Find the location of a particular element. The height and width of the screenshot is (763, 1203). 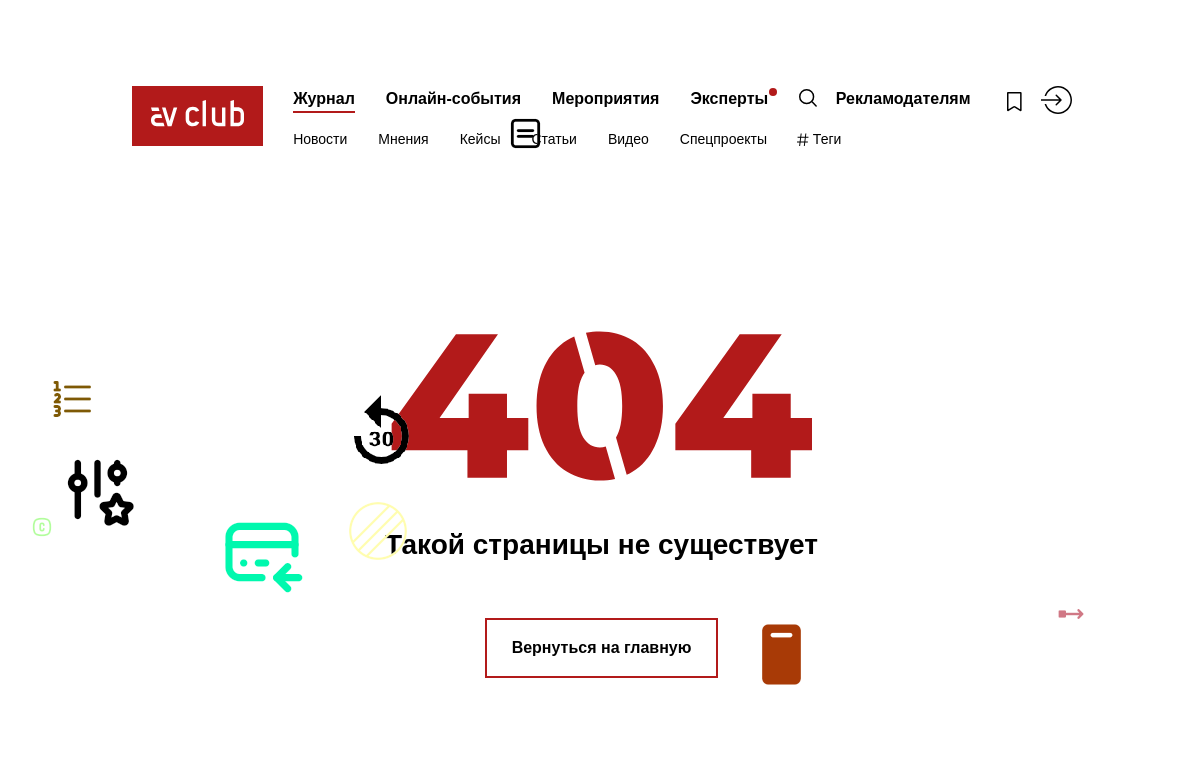

indicates copyright information is located at coordinates (42, 527).